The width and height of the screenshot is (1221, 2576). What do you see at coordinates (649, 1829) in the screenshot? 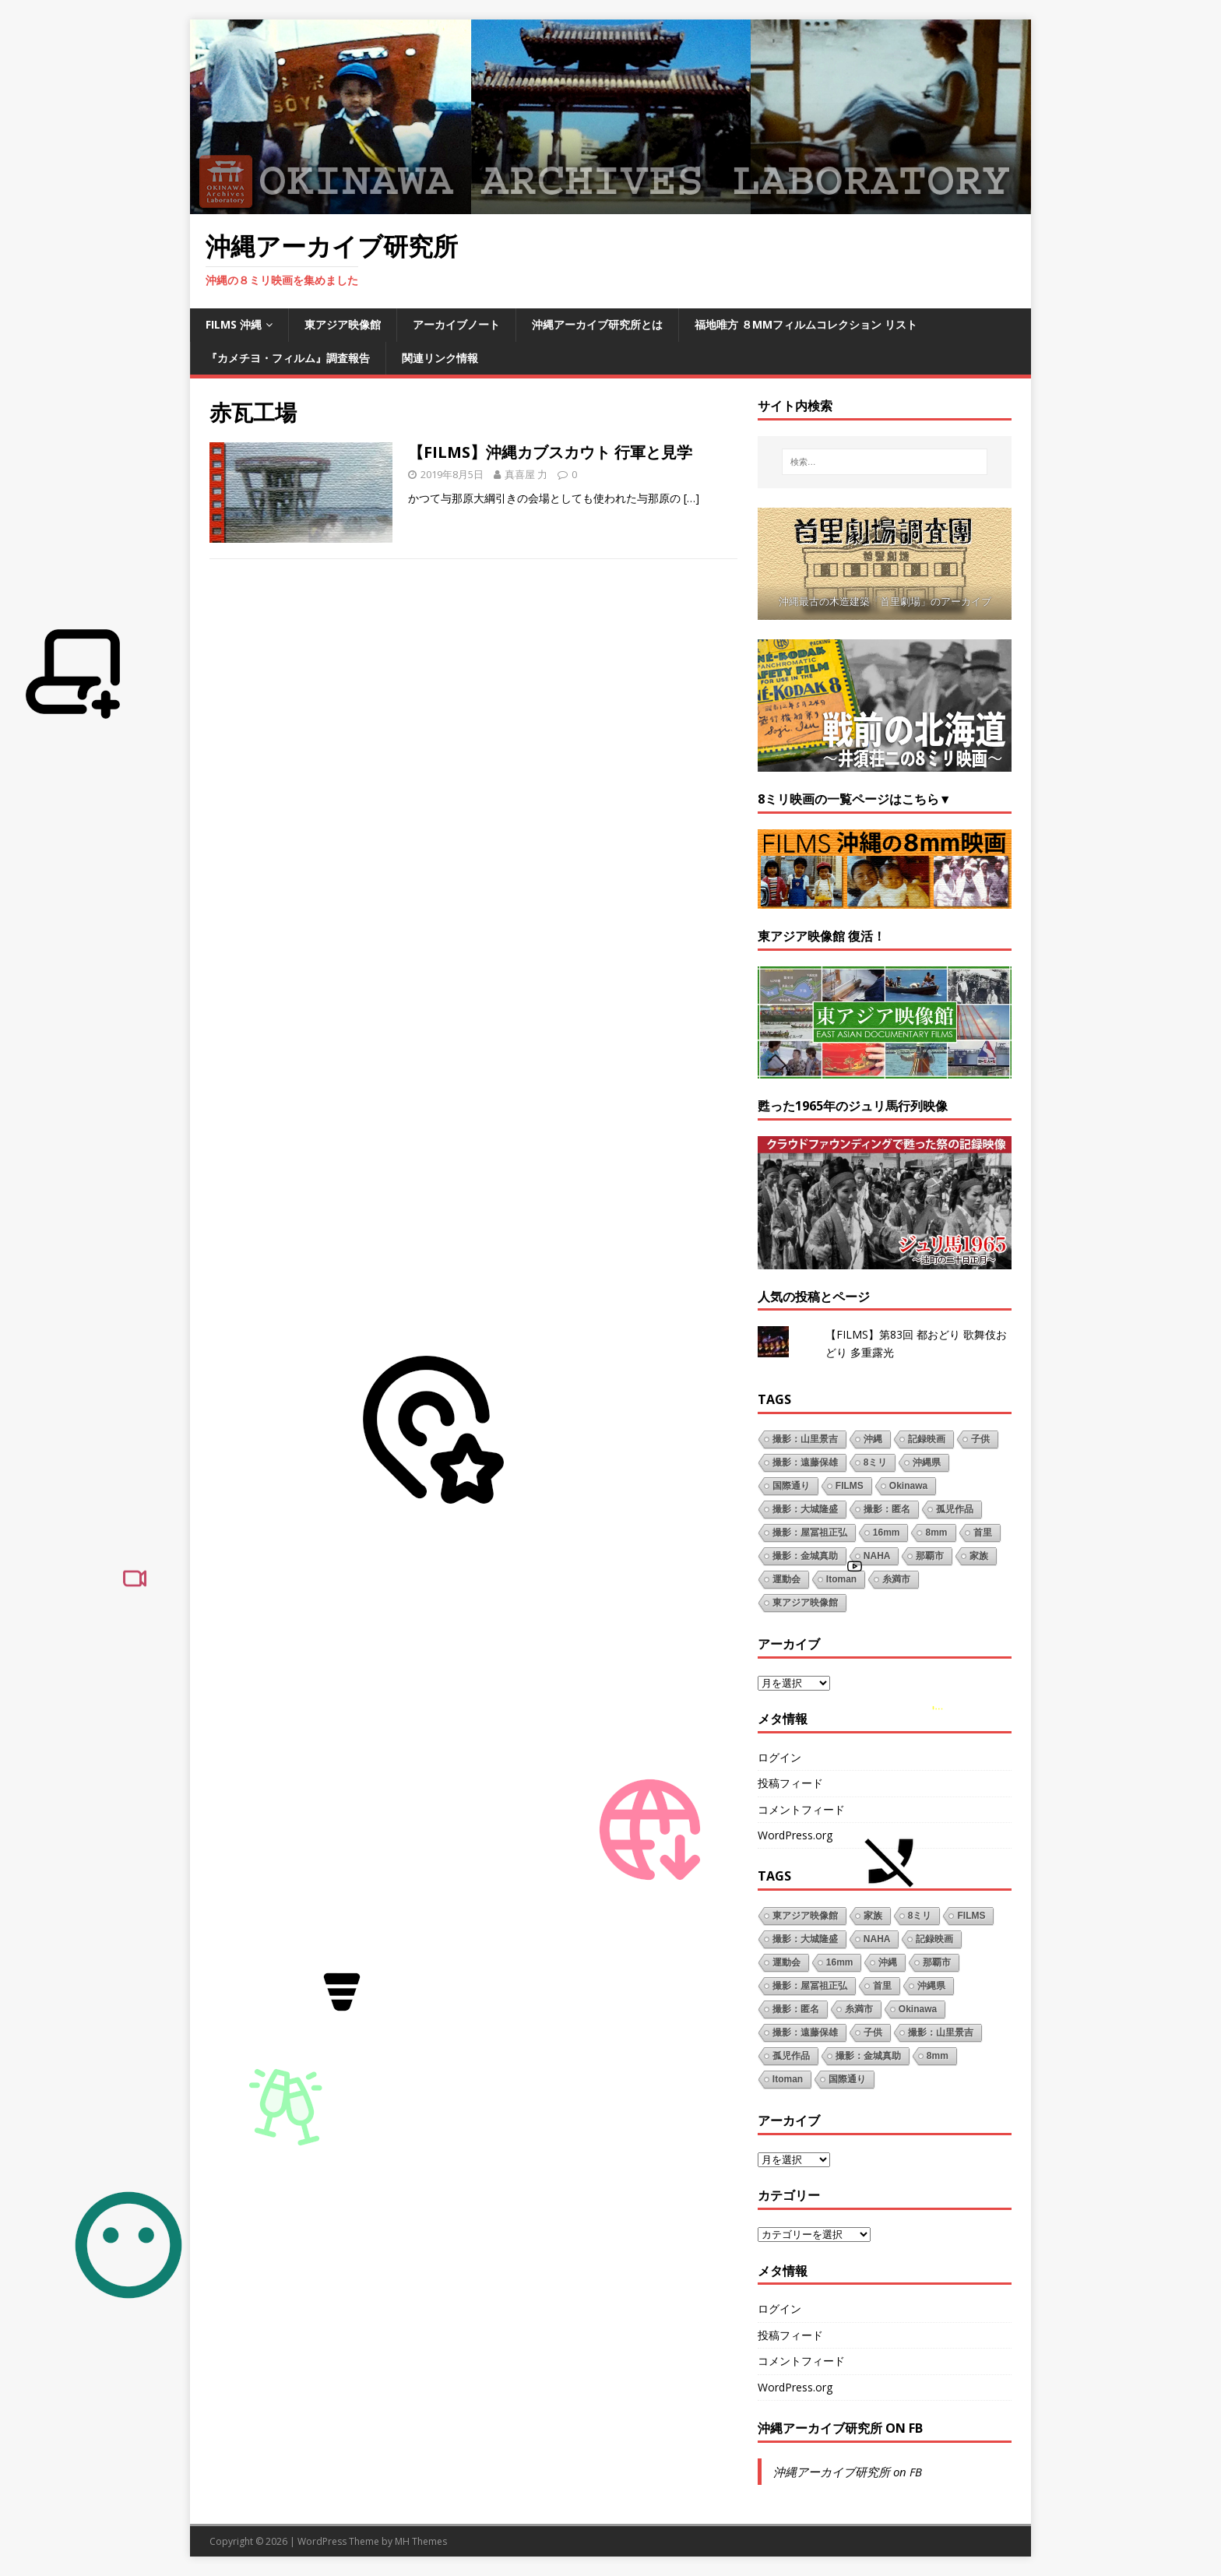
I see `download content from the web` at bounding box center [649, 1829].